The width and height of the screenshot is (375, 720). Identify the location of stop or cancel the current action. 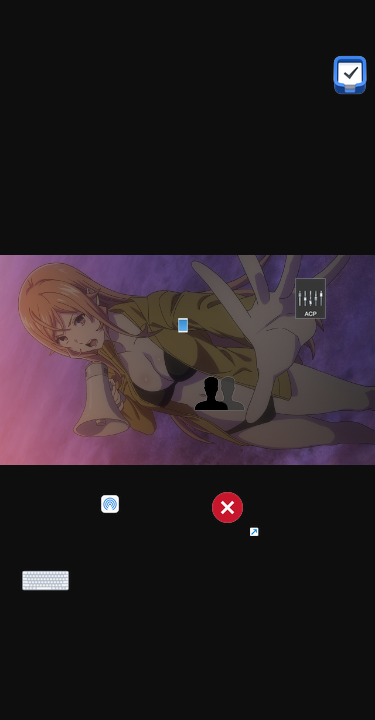
(227, 507).